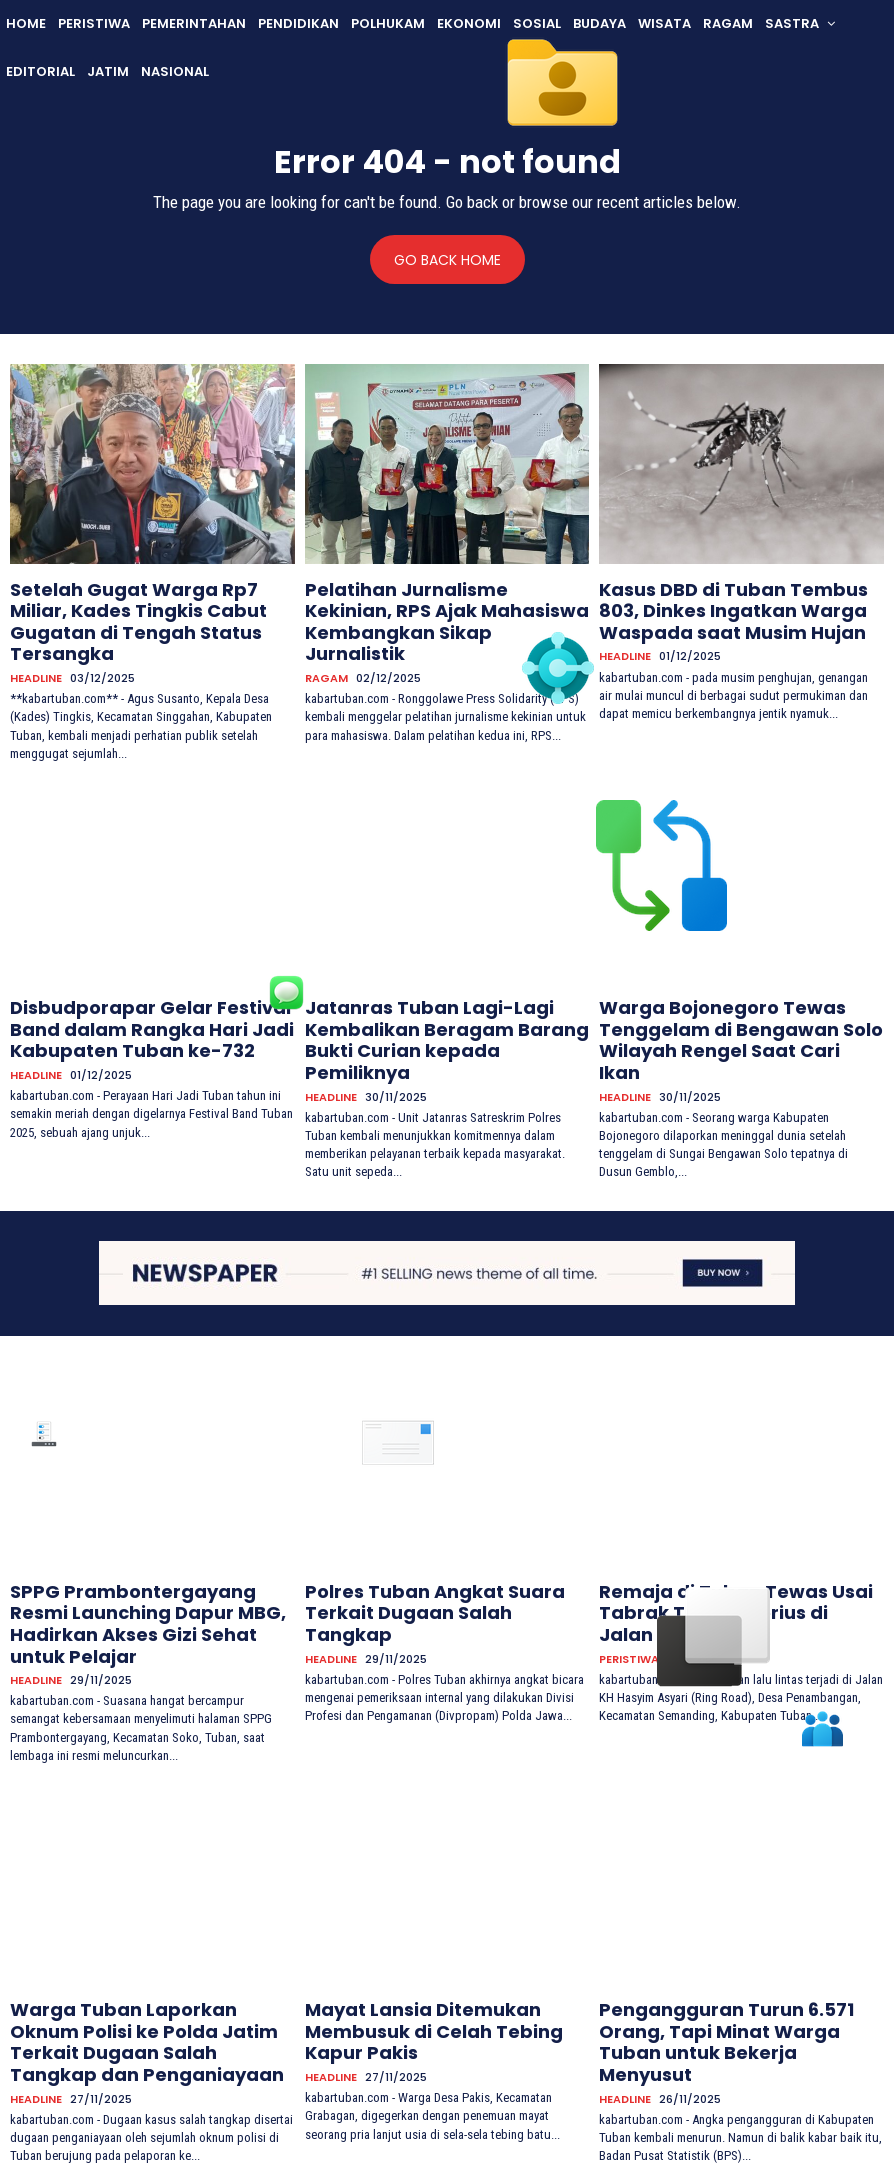 The height and width of the screenshot is (2164, 894). What do you see at coordinates (398, 1443) in the screenshot?
I see `open your email inbox` at bounding box center [398, 1443].